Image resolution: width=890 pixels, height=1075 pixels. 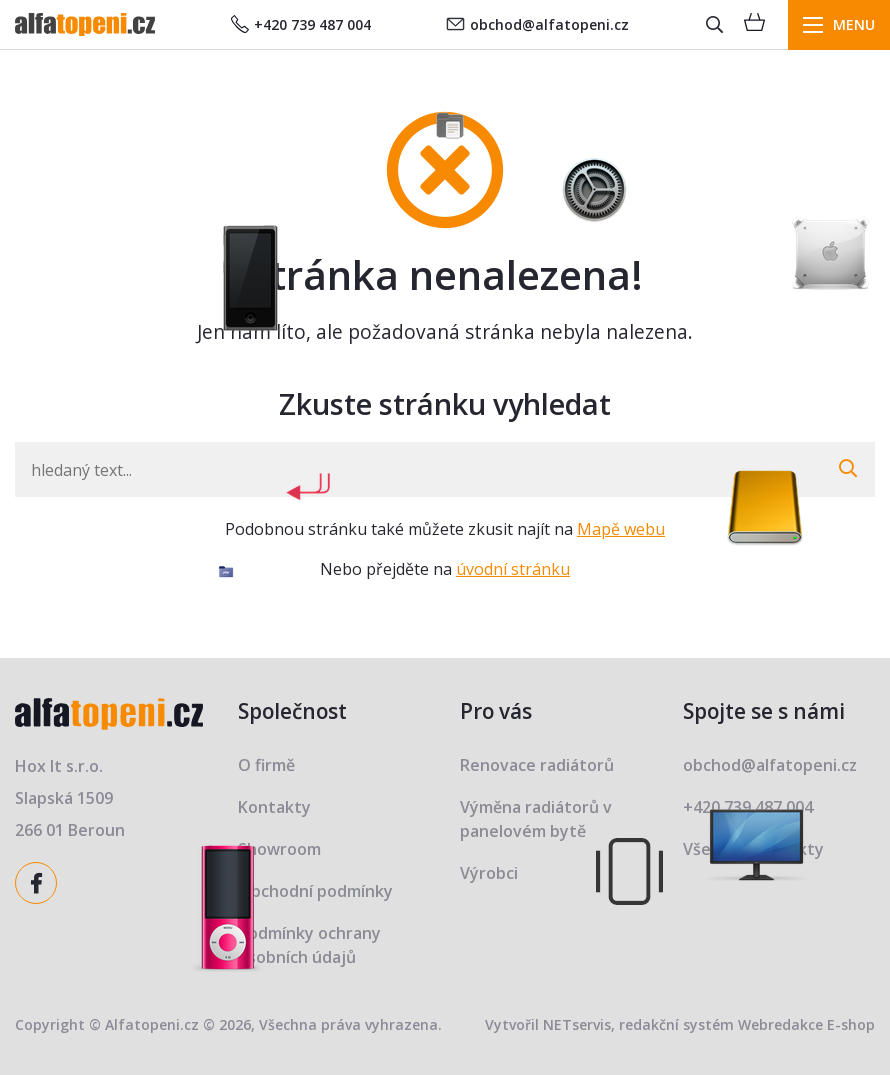 What do you see at coordinates (226, 572) in the screenshot?
I see `open folder containing php files` at bounding box center [226, 572].